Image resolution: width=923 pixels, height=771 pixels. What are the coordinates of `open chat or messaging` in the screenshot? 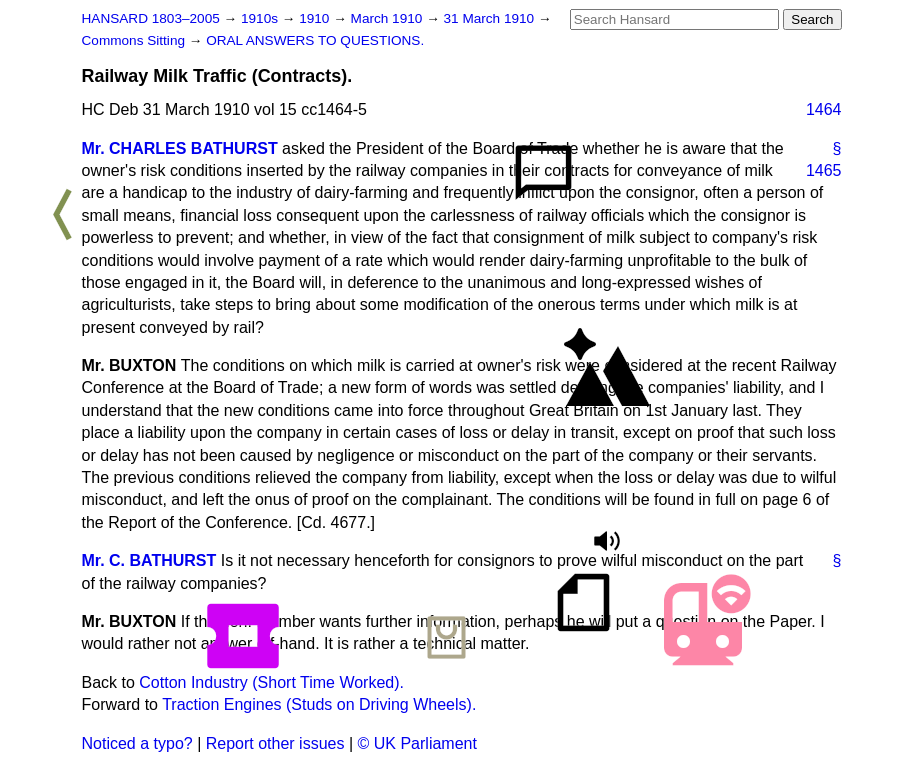 It's located at (543, 170).